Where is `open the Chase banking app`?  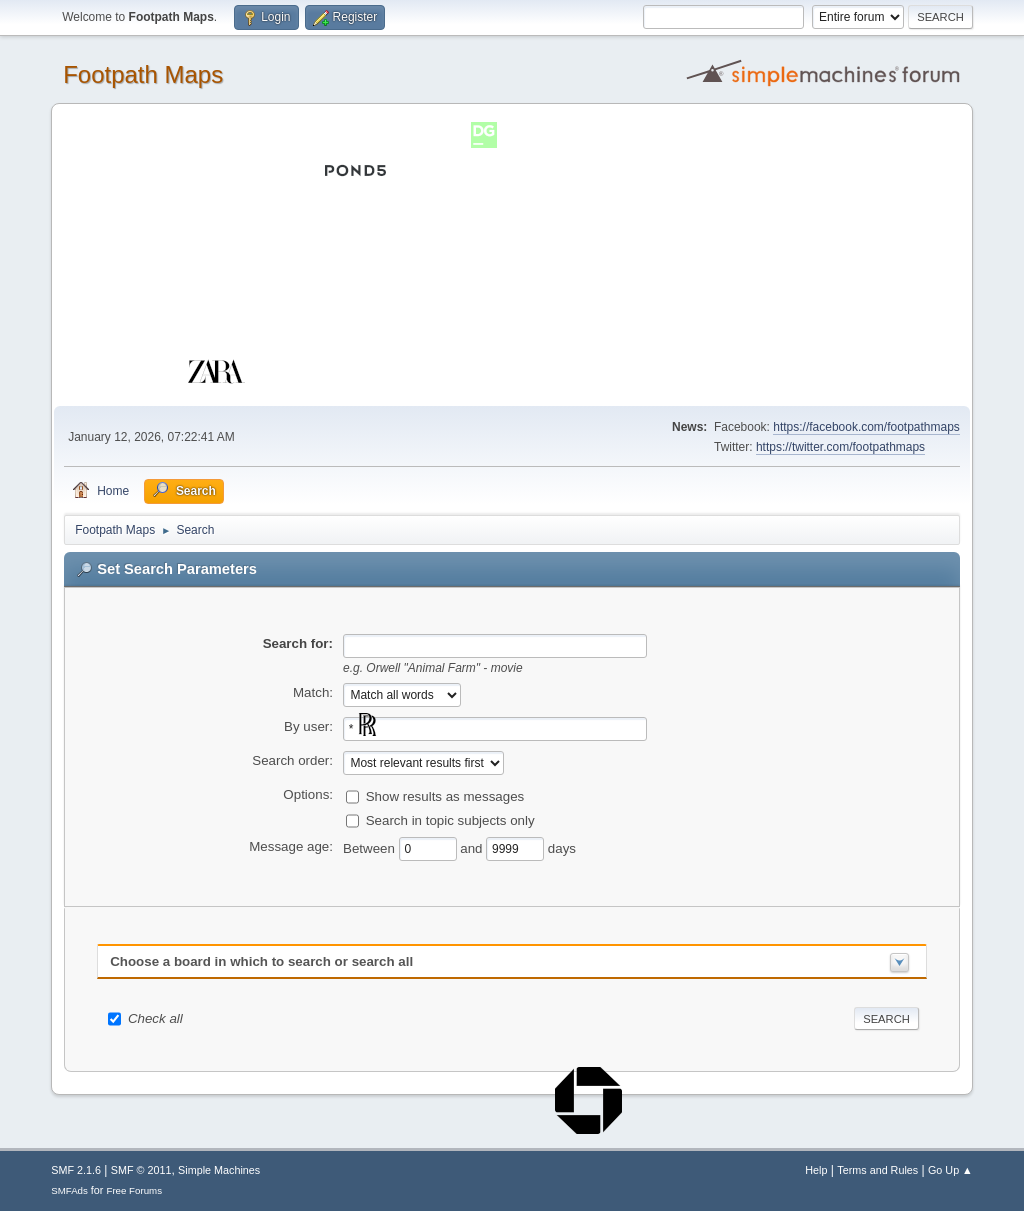
open the Chase banking app is located at coordinates (588, 1100).